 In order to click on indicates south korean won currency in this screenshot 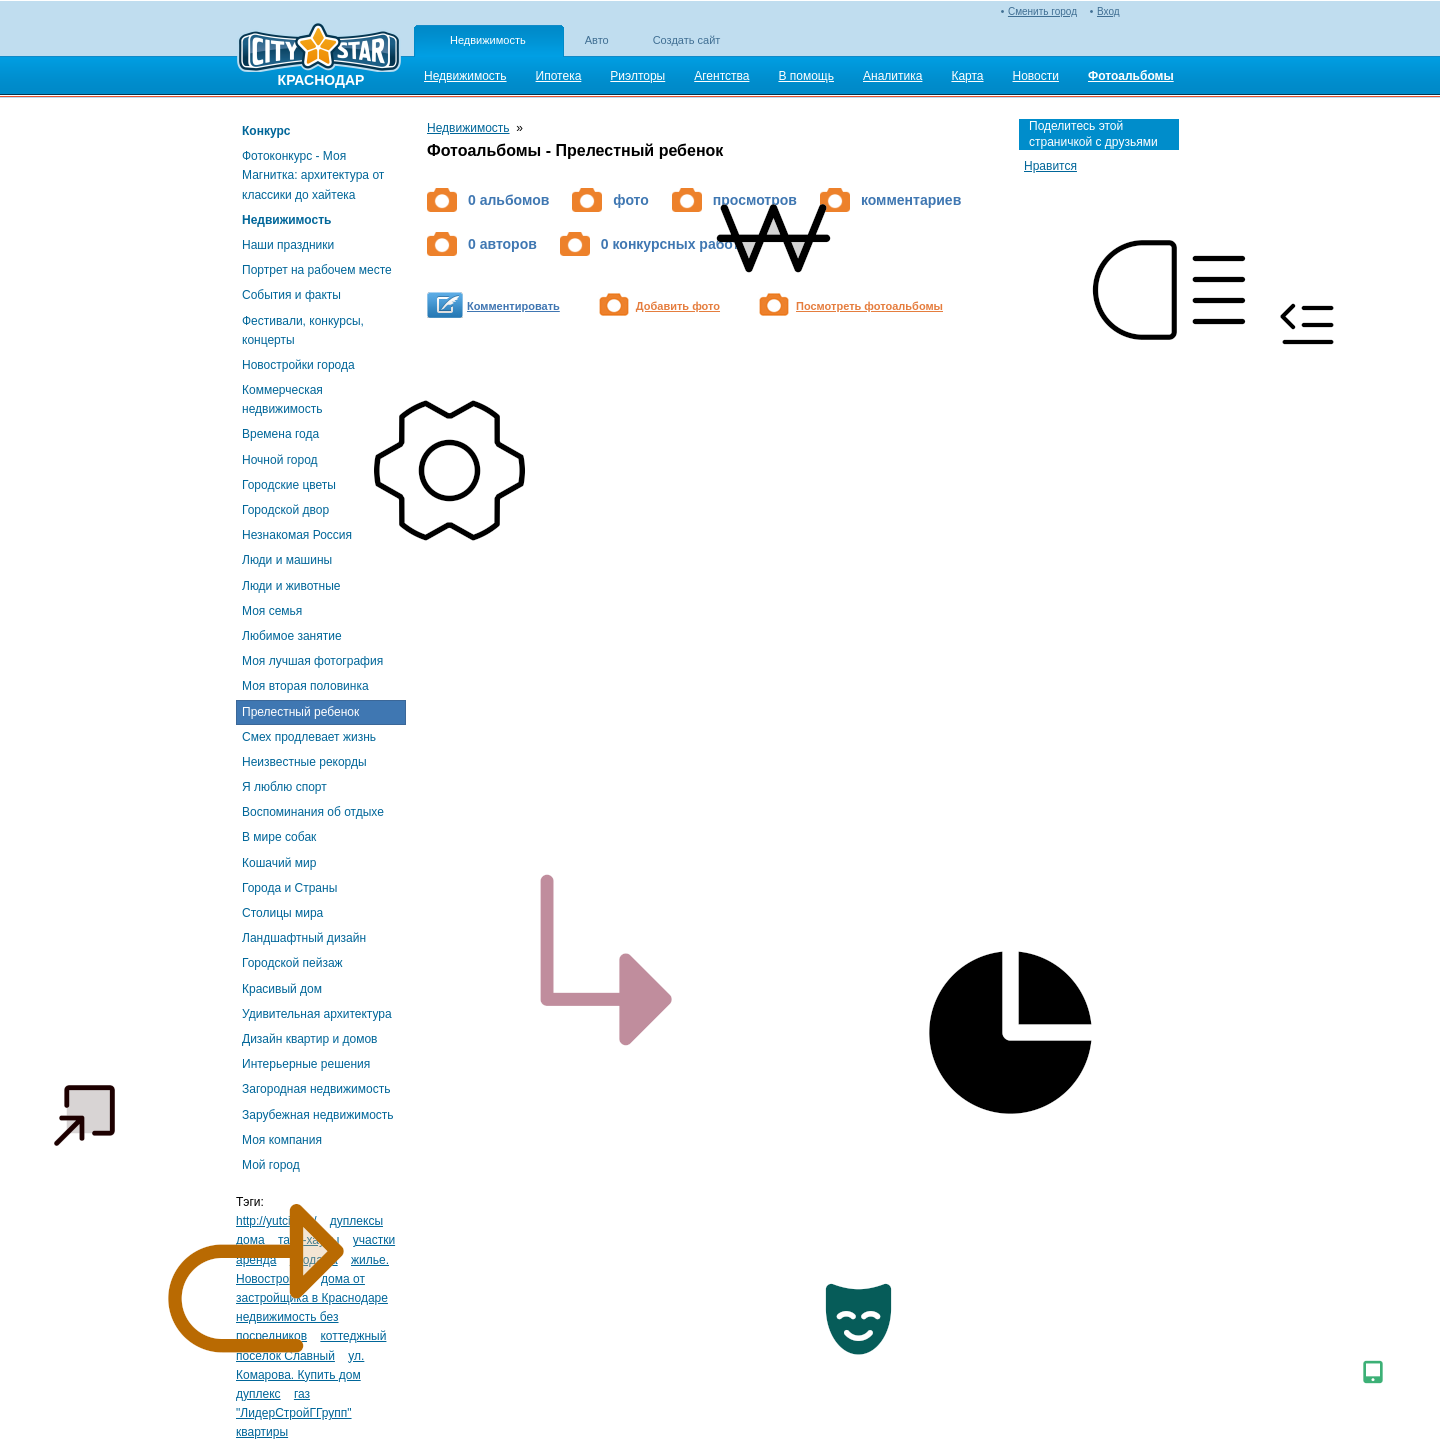, I will do `click(773, 234)`.